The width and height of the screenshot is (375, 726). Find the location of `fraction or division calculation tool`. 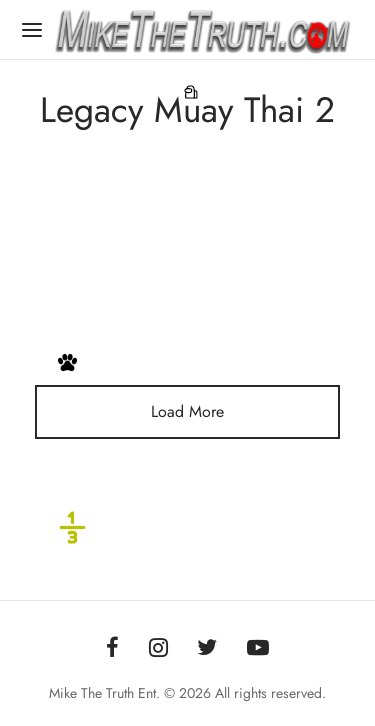

fraction or division calculation tool is located at coordinates (72, 527).